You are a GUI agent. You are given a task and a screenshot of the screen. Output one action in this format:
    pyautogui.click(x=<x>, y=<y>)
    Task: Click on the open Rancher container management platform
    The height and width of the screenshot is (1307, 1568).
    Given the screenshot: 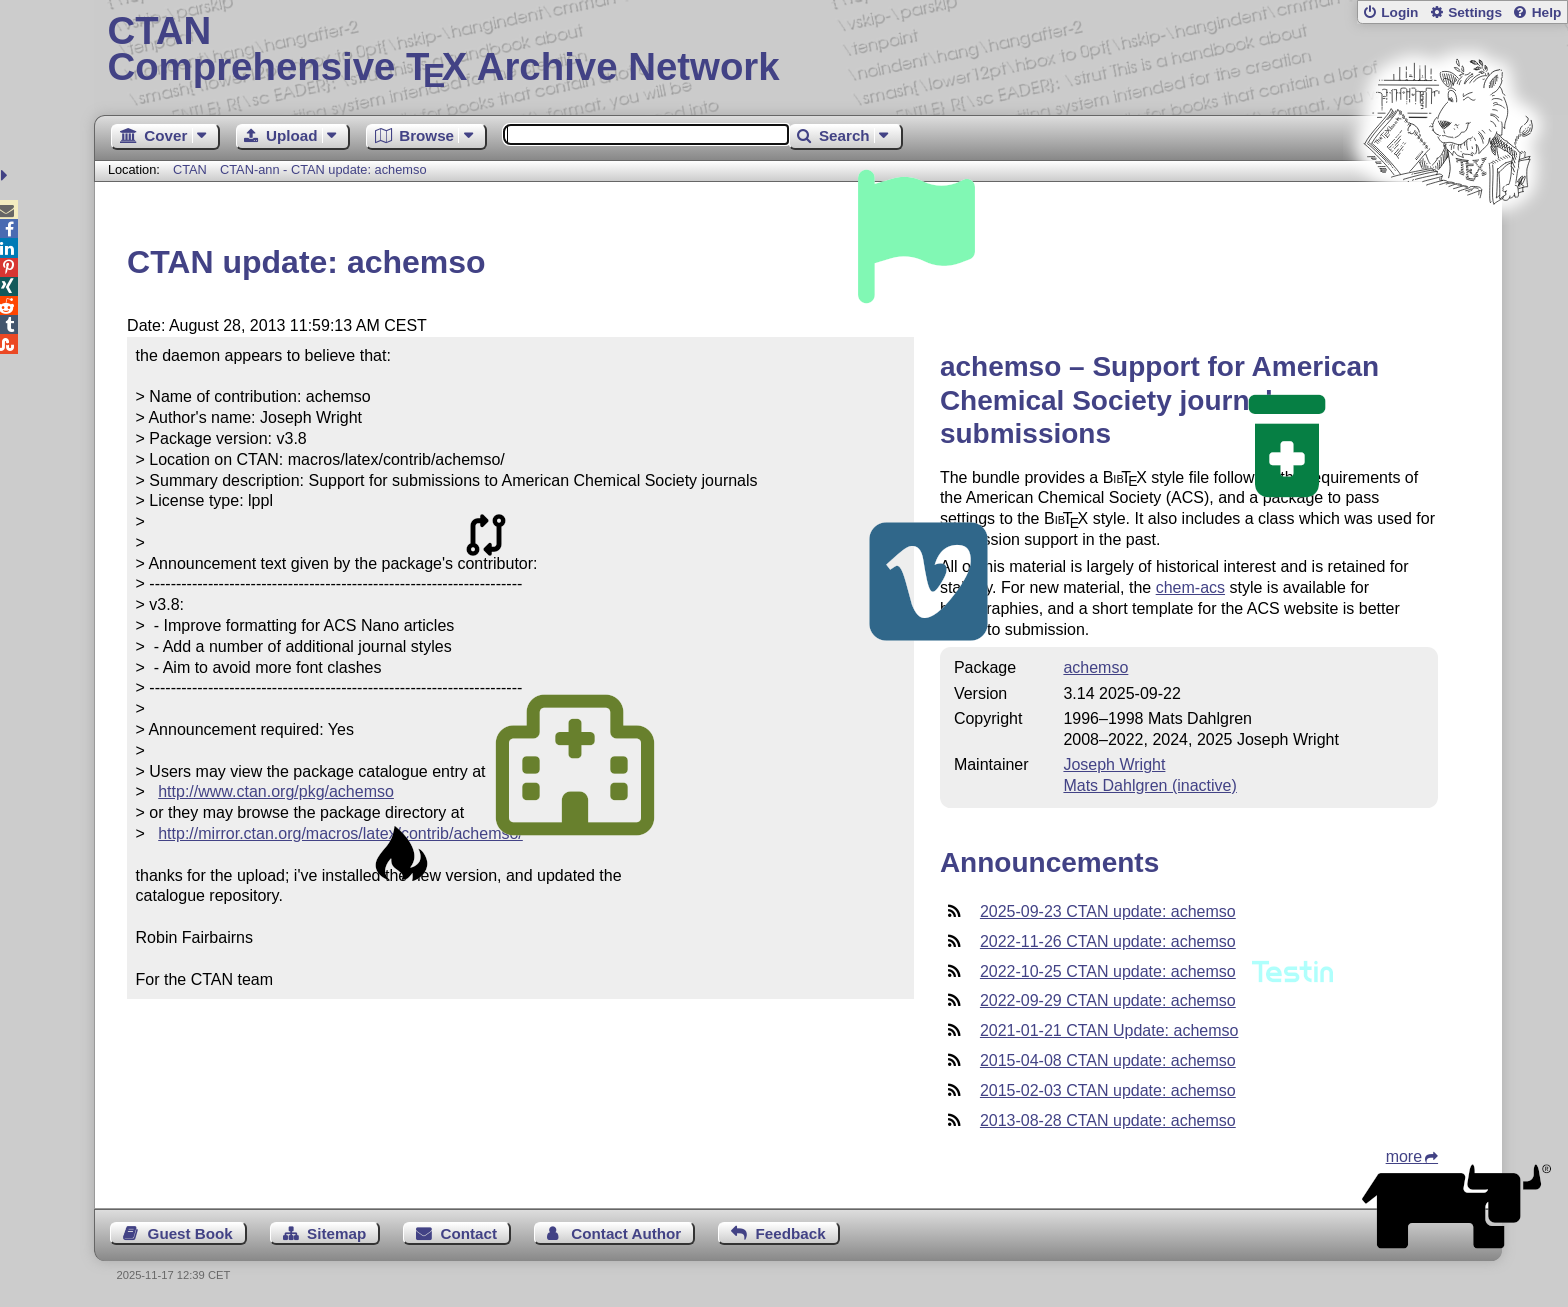 What is the action you would take?
    pyautogui.click(x=1456, y=1206)
    